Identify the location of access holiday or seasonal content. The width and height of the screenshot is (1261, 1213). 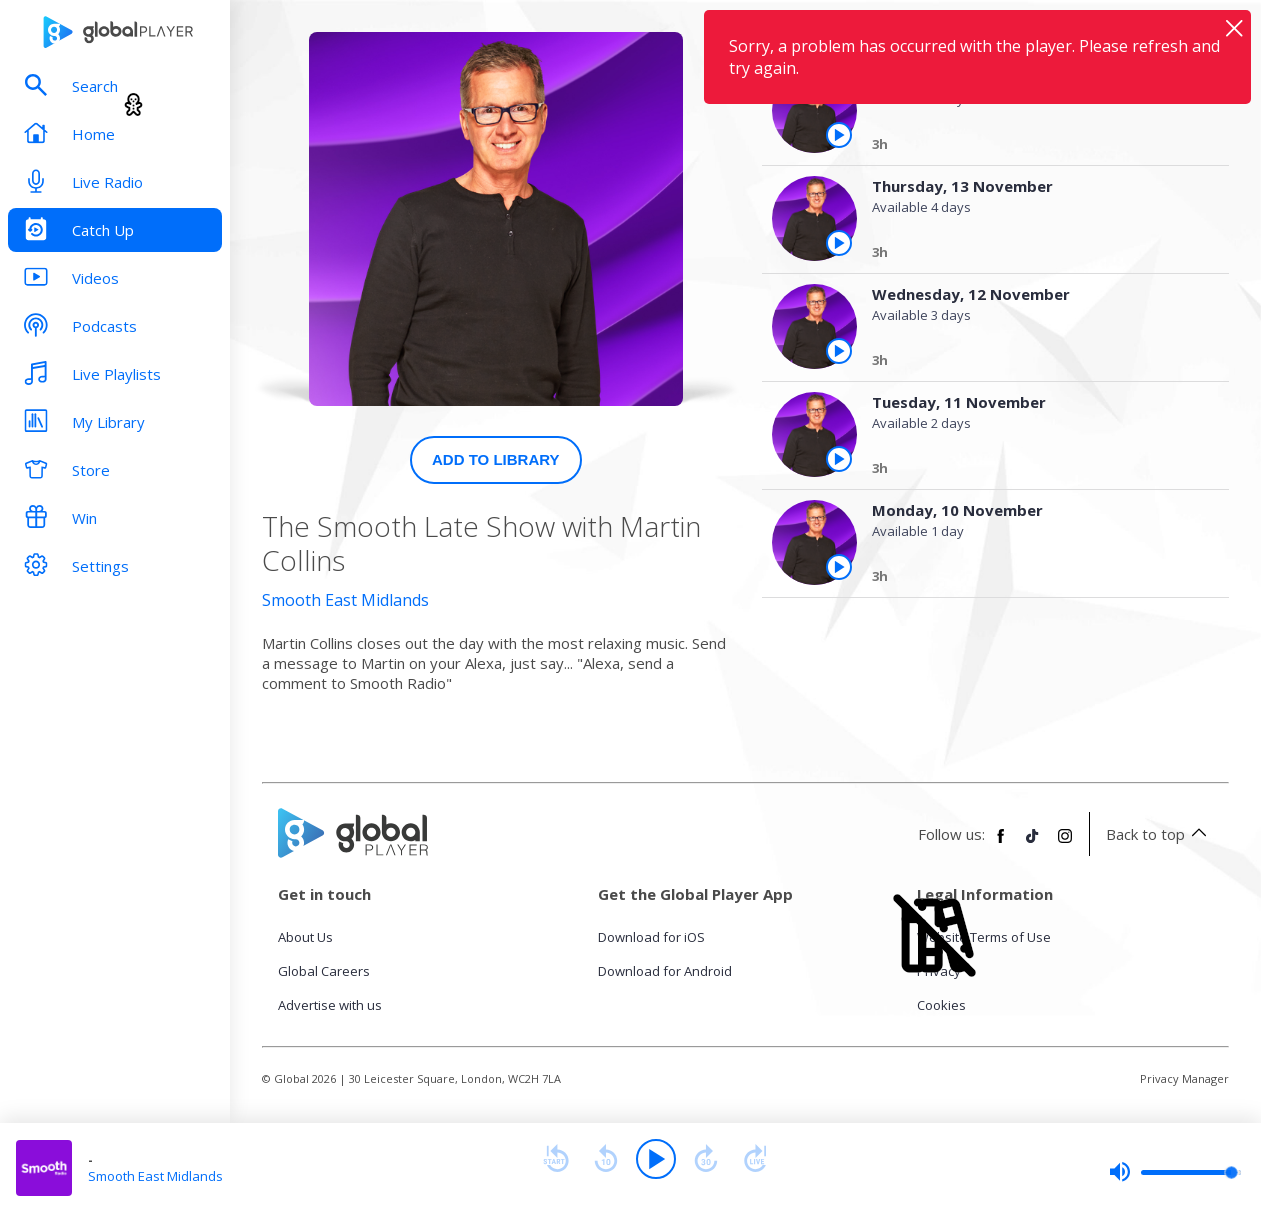
(133, 104).